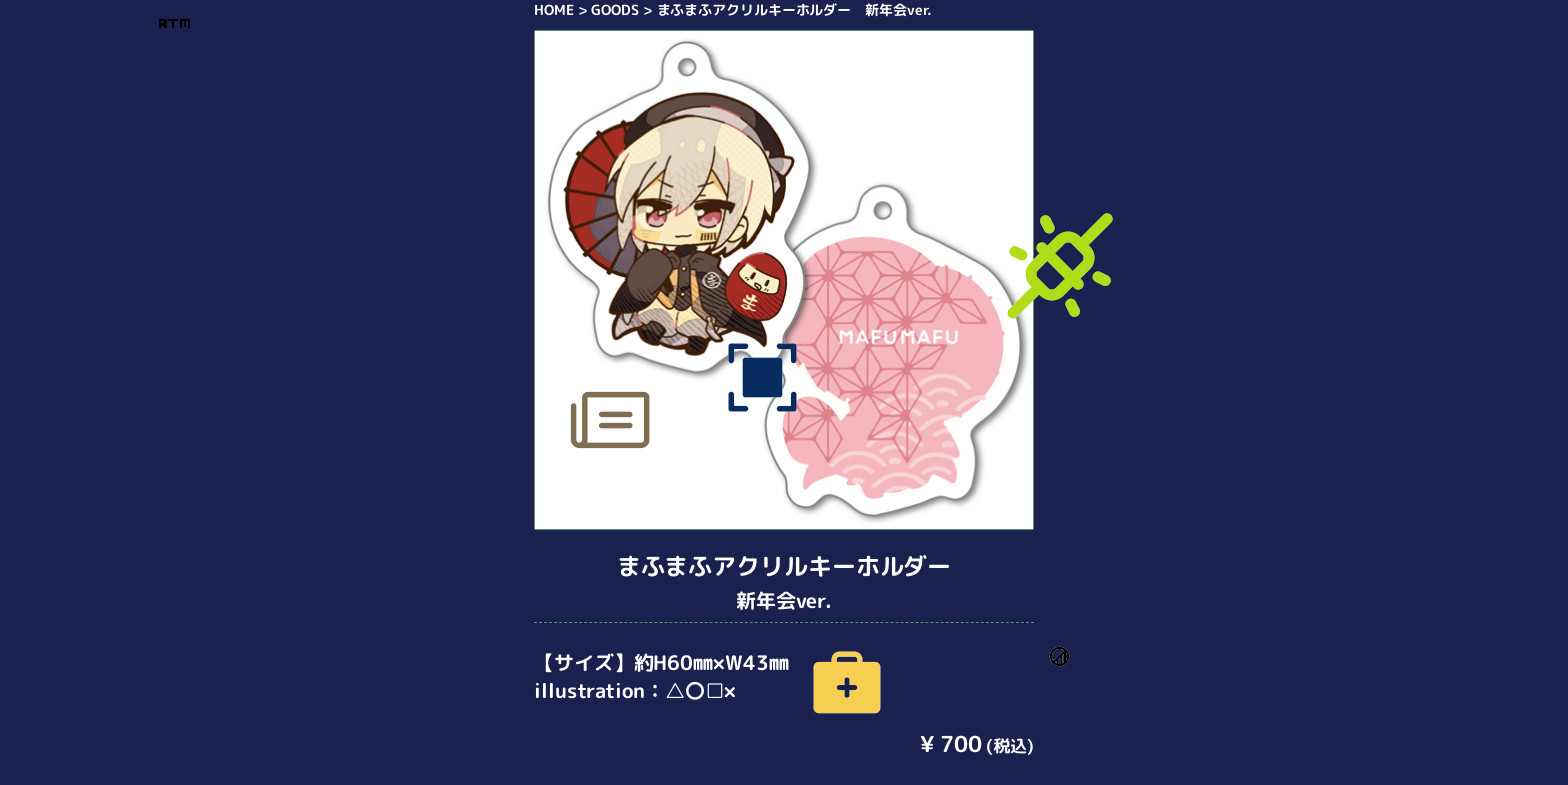 Image resolution: width=1568 pixels, height=785 pixels. What do you see at coordinates (174, 23) in the screenshot?
I see `find nearby ATM locations` at bounding box center [174, 23].